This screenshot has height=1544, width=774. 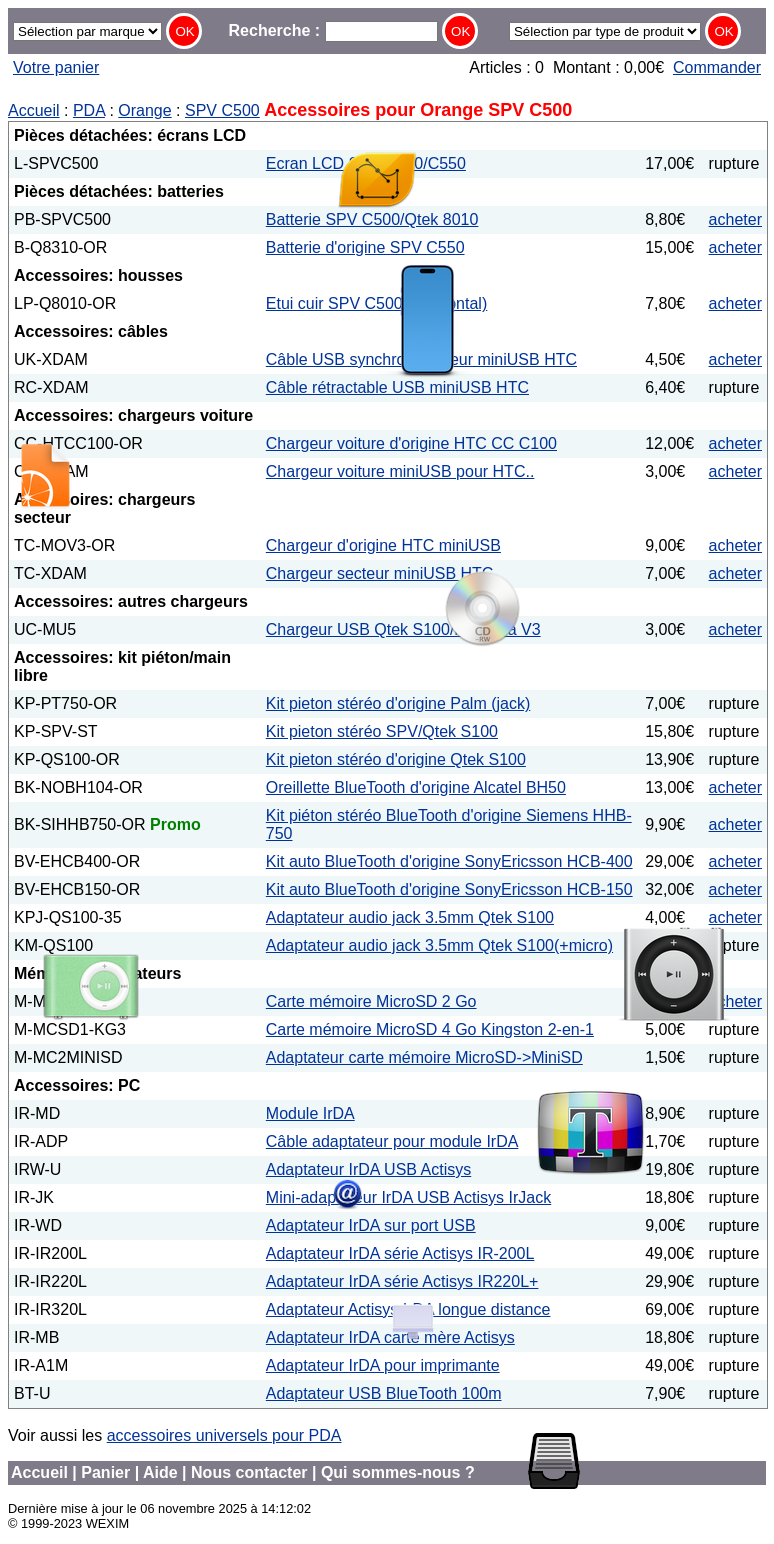 I want to click on access CD-RW disc drive, so click(x=482, y=609).